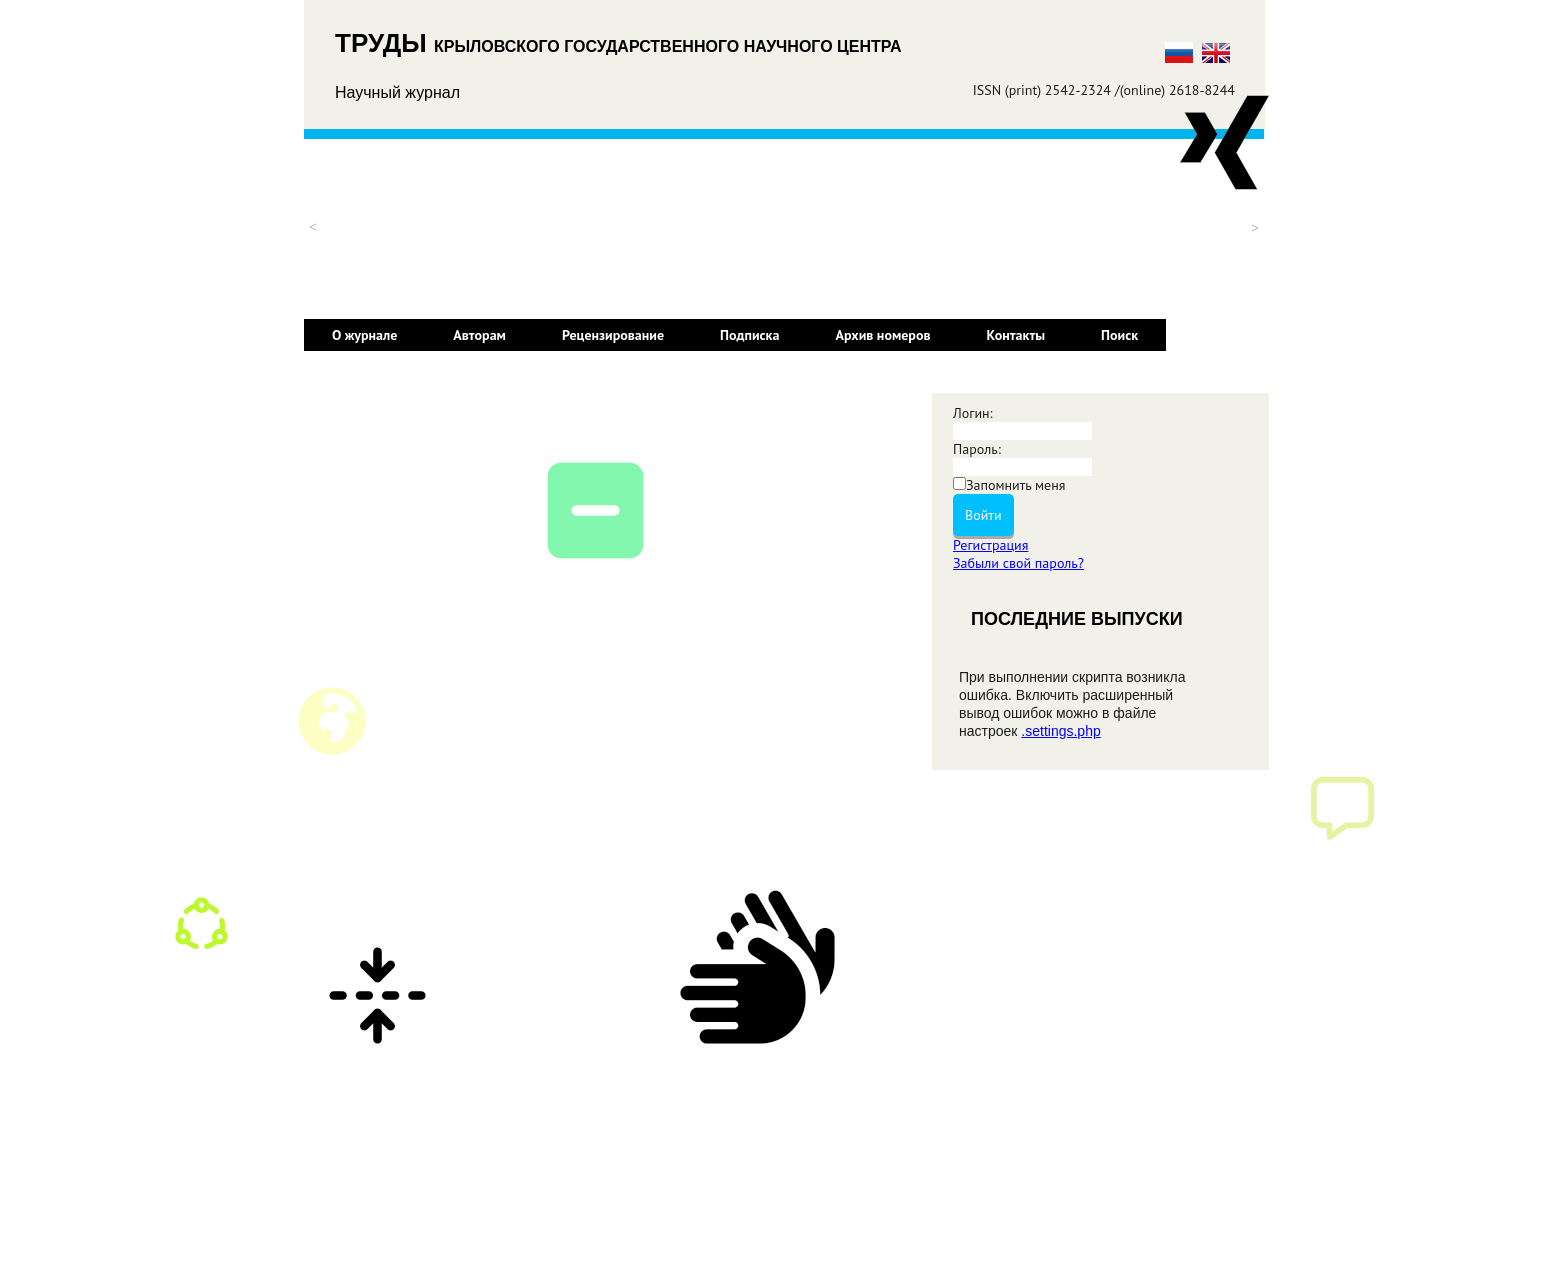 The width and height of the screenshot is (1568, 1287). I want to click on visit xing professional network profile, so click(1224, 142).